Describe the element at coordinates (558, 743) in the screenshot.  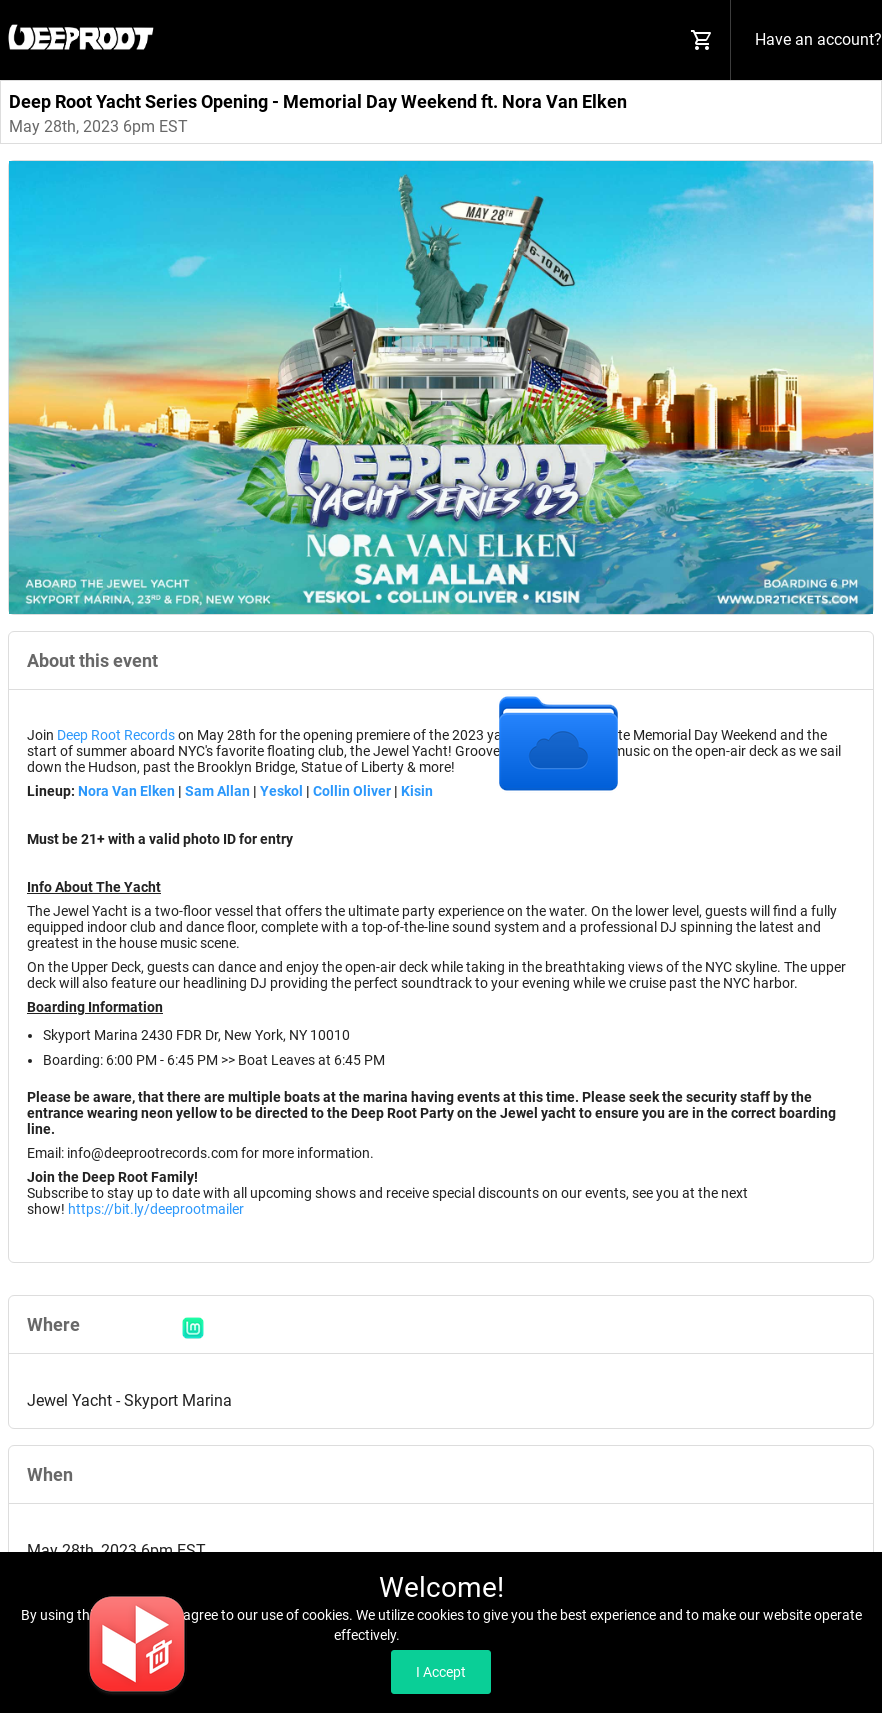
I see `access cloud-synced files and folders` at that location.